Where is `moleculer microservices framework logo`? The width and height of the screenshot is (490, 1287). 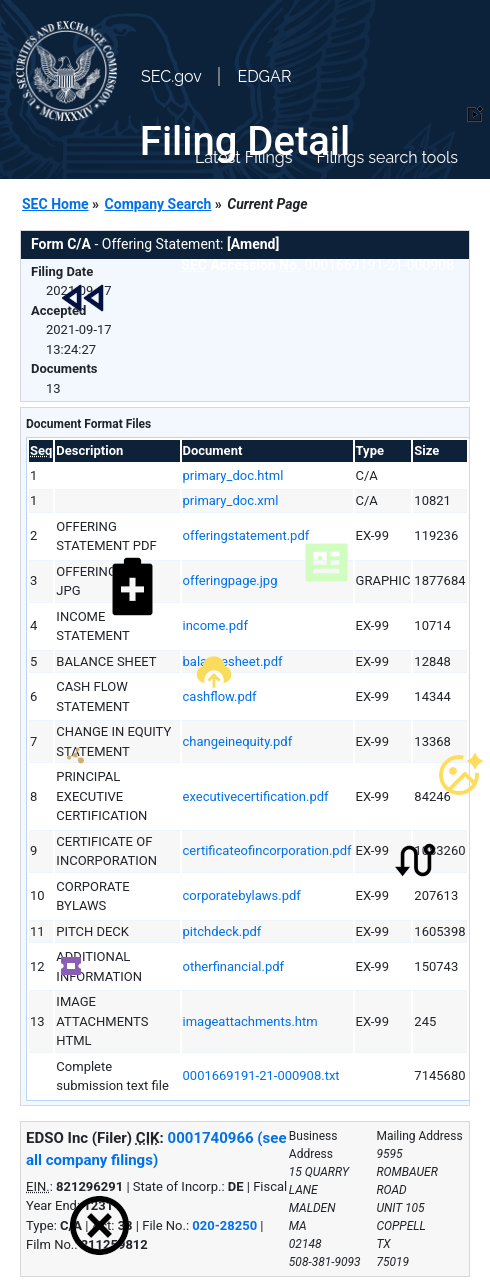 moleculer microservices framework logo is located at coordinates (75, 755).